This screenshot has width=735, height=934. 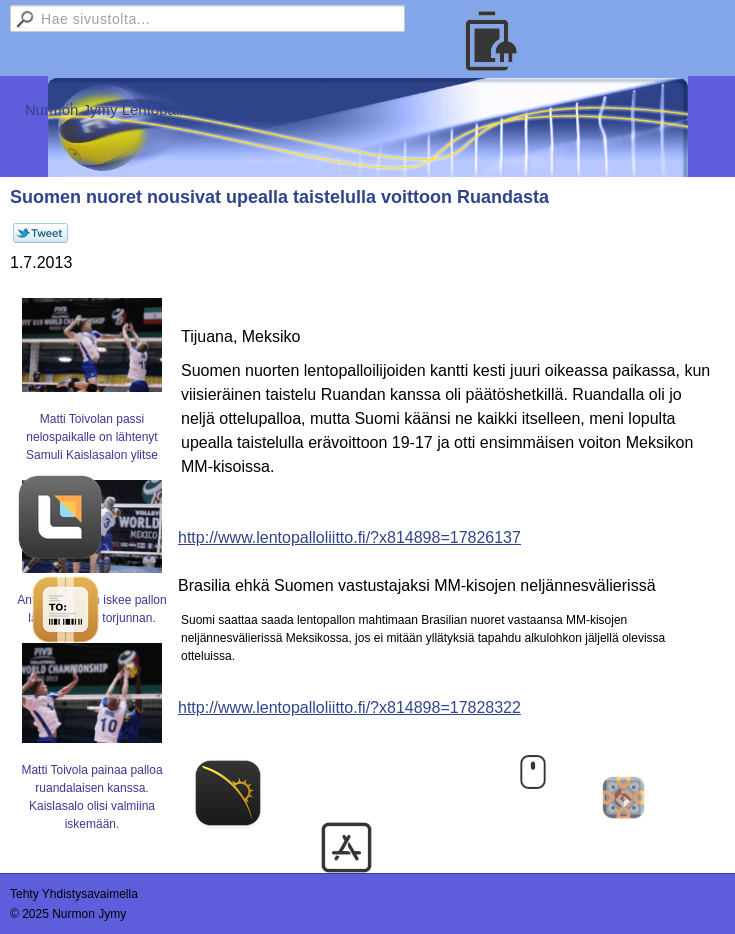 What do you see at coordinates (65, 609) in the screenshot?
I see `open file roller archive manager` at bounding box center [65, 609].